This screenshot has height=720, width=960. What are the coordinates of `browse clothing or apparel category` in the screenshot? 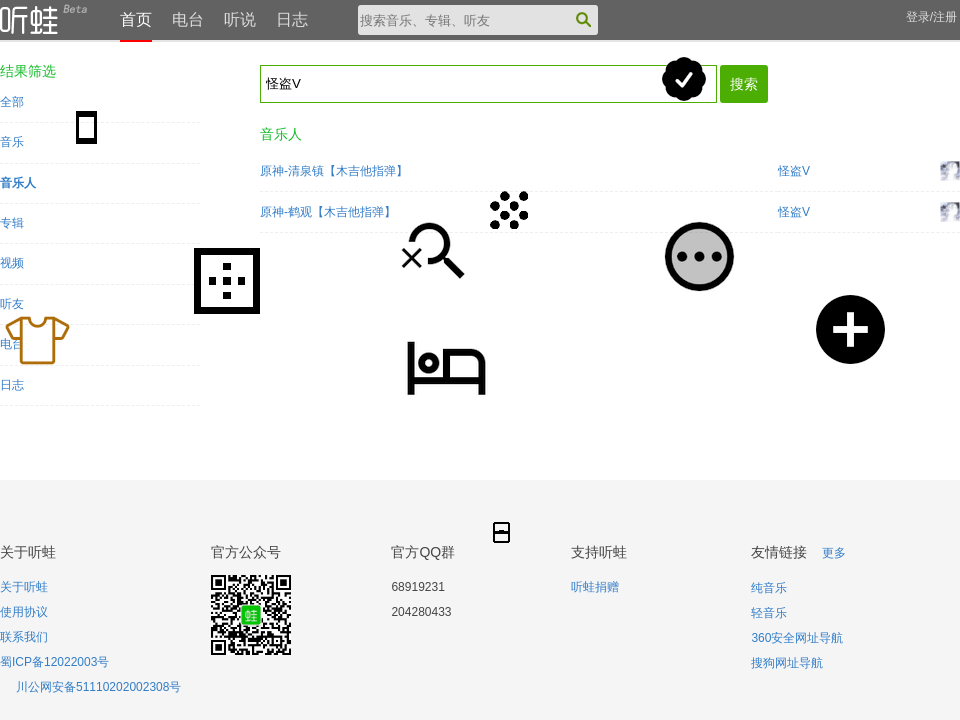 It's located at (37, 340).